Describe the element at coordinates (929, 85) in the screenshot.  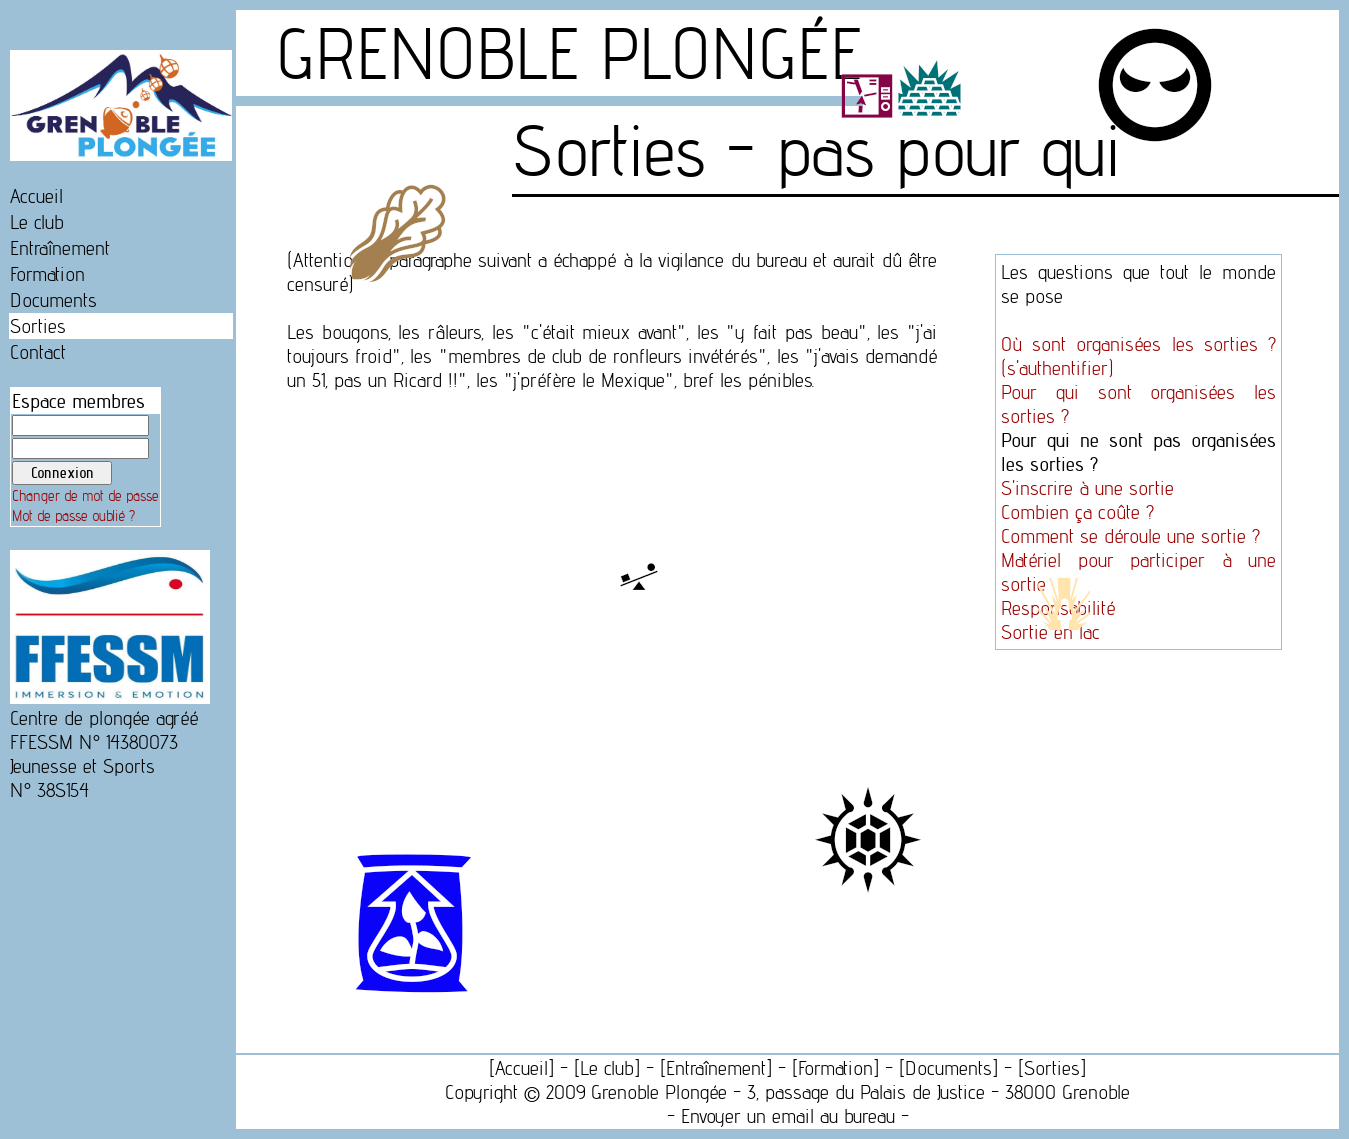
I see `view your in-game currency or gold balance` at that location.